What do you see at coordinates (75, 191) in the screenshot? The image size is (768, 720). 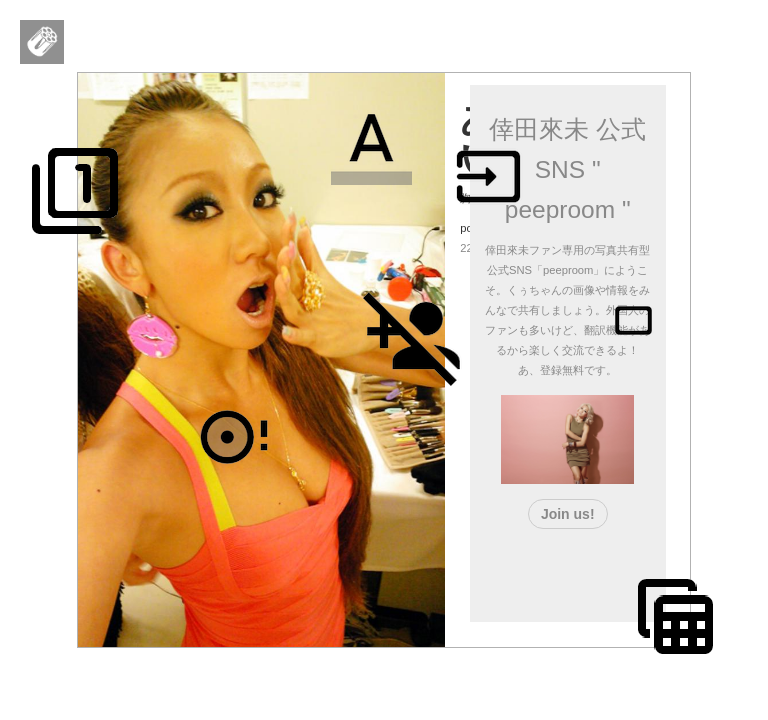 I see `indicates first item in a numbered series or gallery` at bounding box center [75, 191].